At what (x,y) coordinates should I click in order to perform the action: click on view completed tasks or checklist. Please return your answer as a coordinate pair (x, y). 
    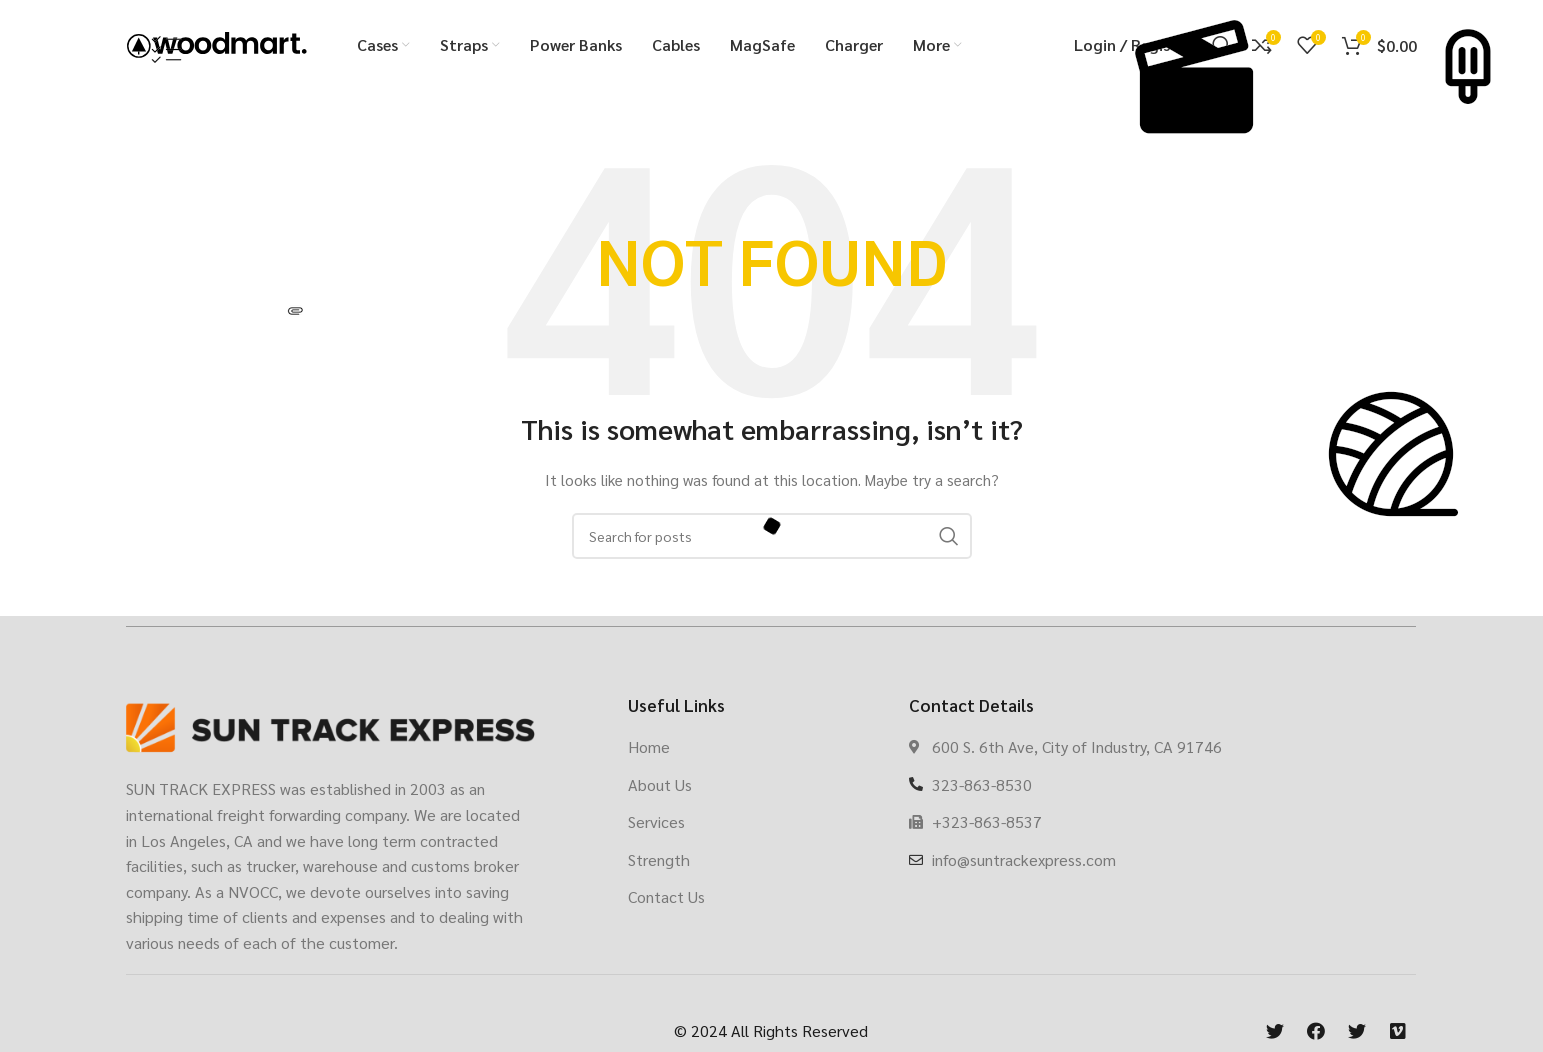
    Looking at the image, I should click on (166, 49).